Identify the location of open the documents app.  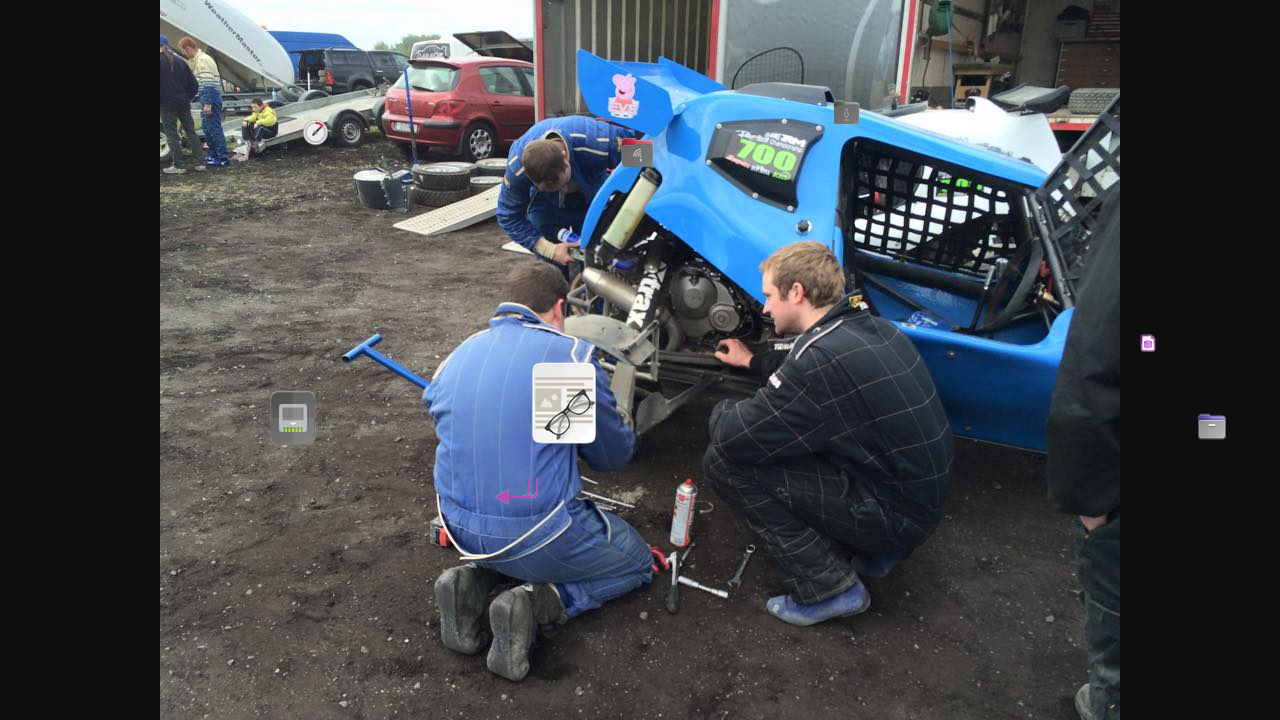
(564, 403).